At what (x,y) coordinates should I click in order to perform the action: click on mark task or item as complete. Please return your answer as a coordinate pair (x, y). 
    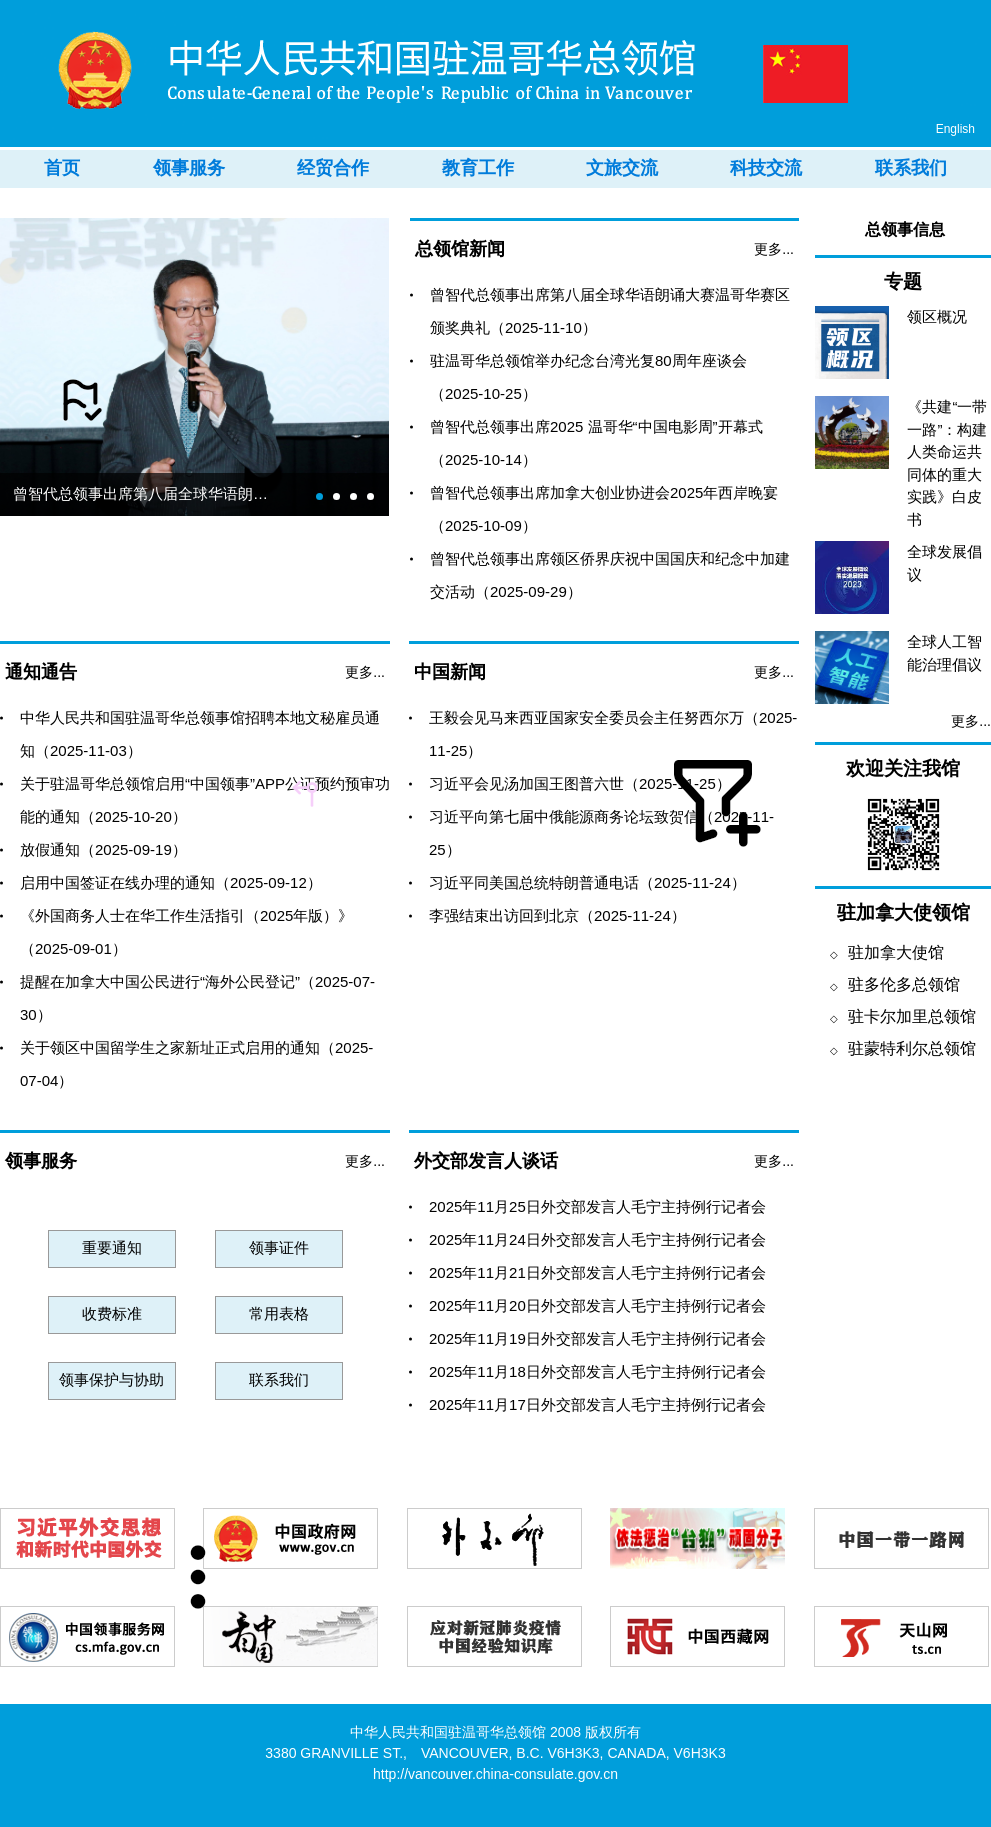
    Looking at the image, I should click on (80, 399).